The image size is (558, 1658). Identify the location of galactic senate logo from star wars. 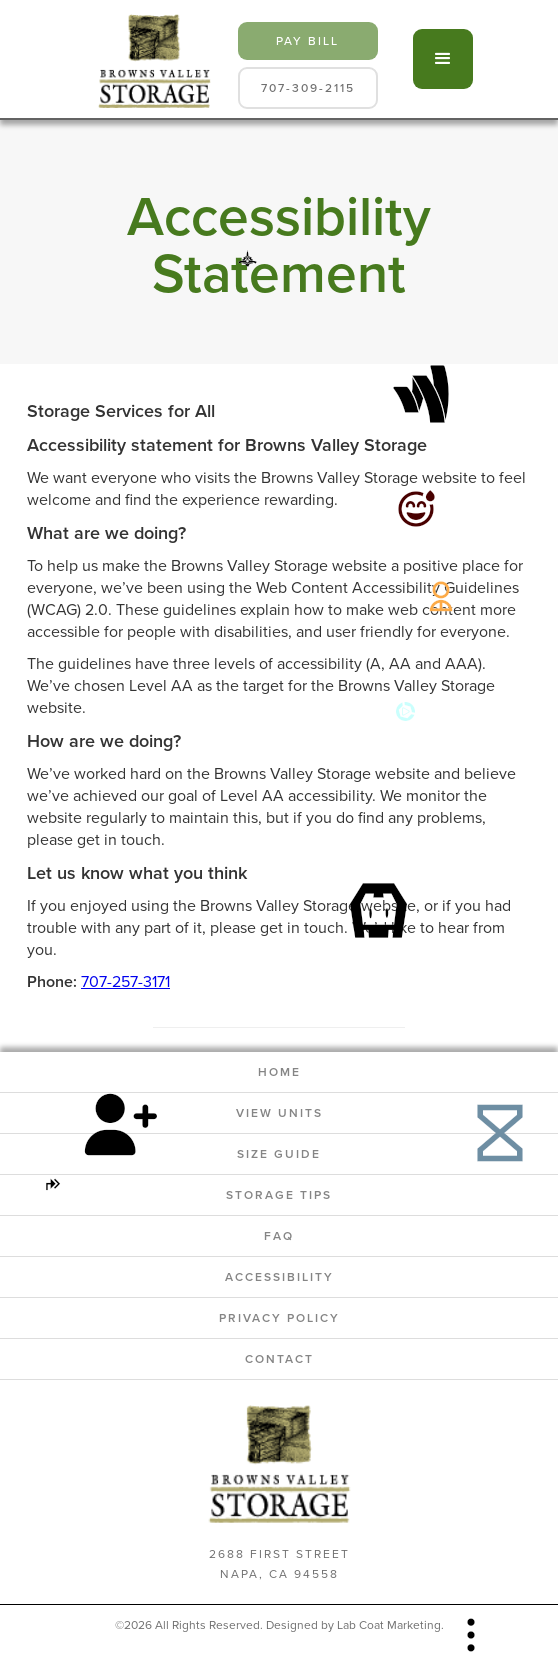
(247, 258).